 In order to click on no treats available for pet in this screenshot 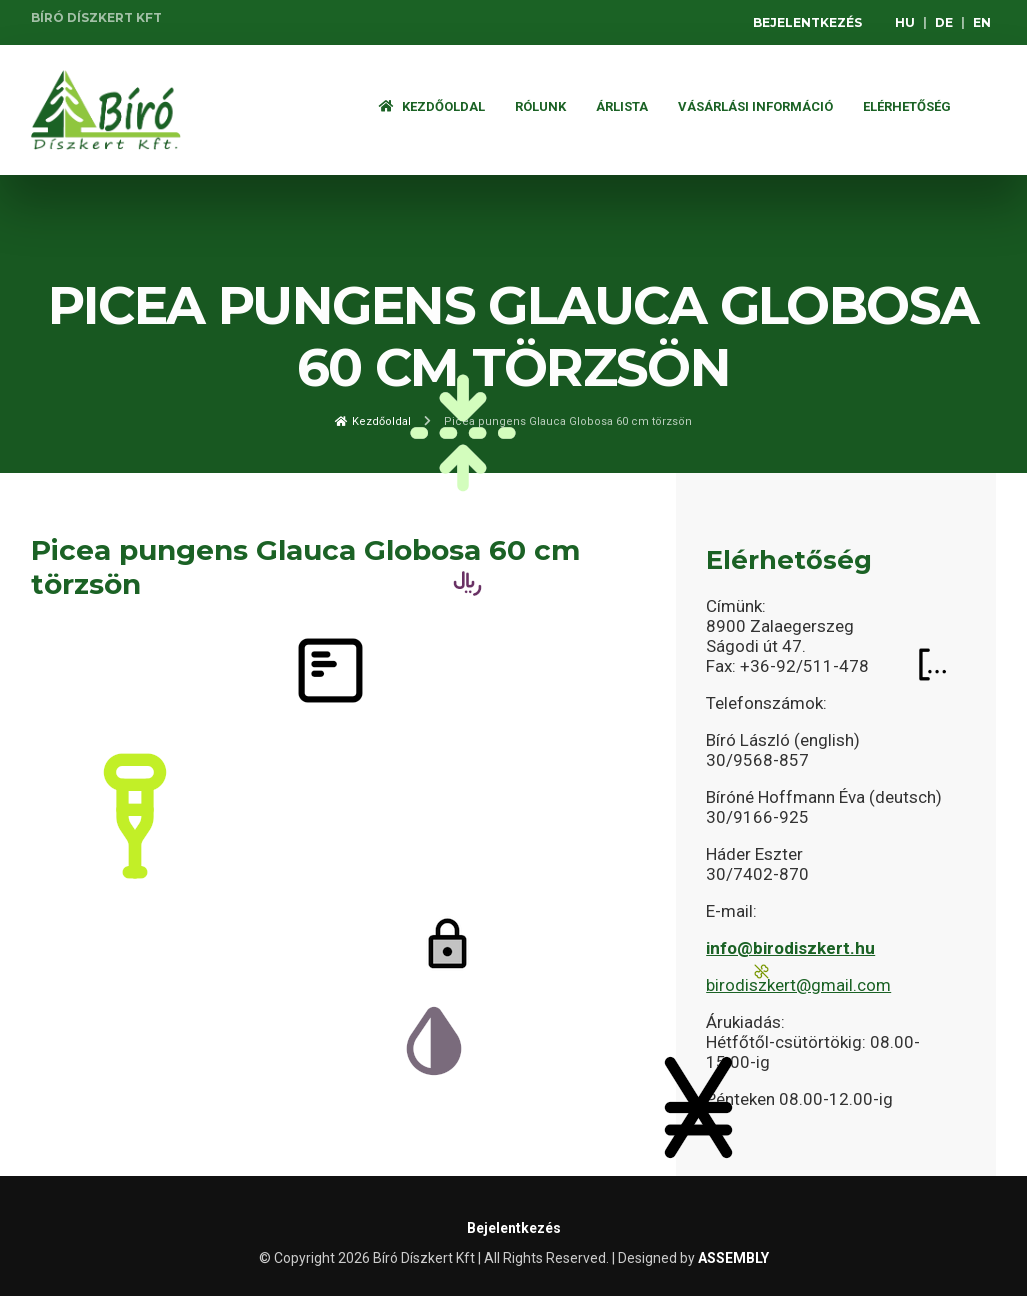, I will do `click(761, 971)`.